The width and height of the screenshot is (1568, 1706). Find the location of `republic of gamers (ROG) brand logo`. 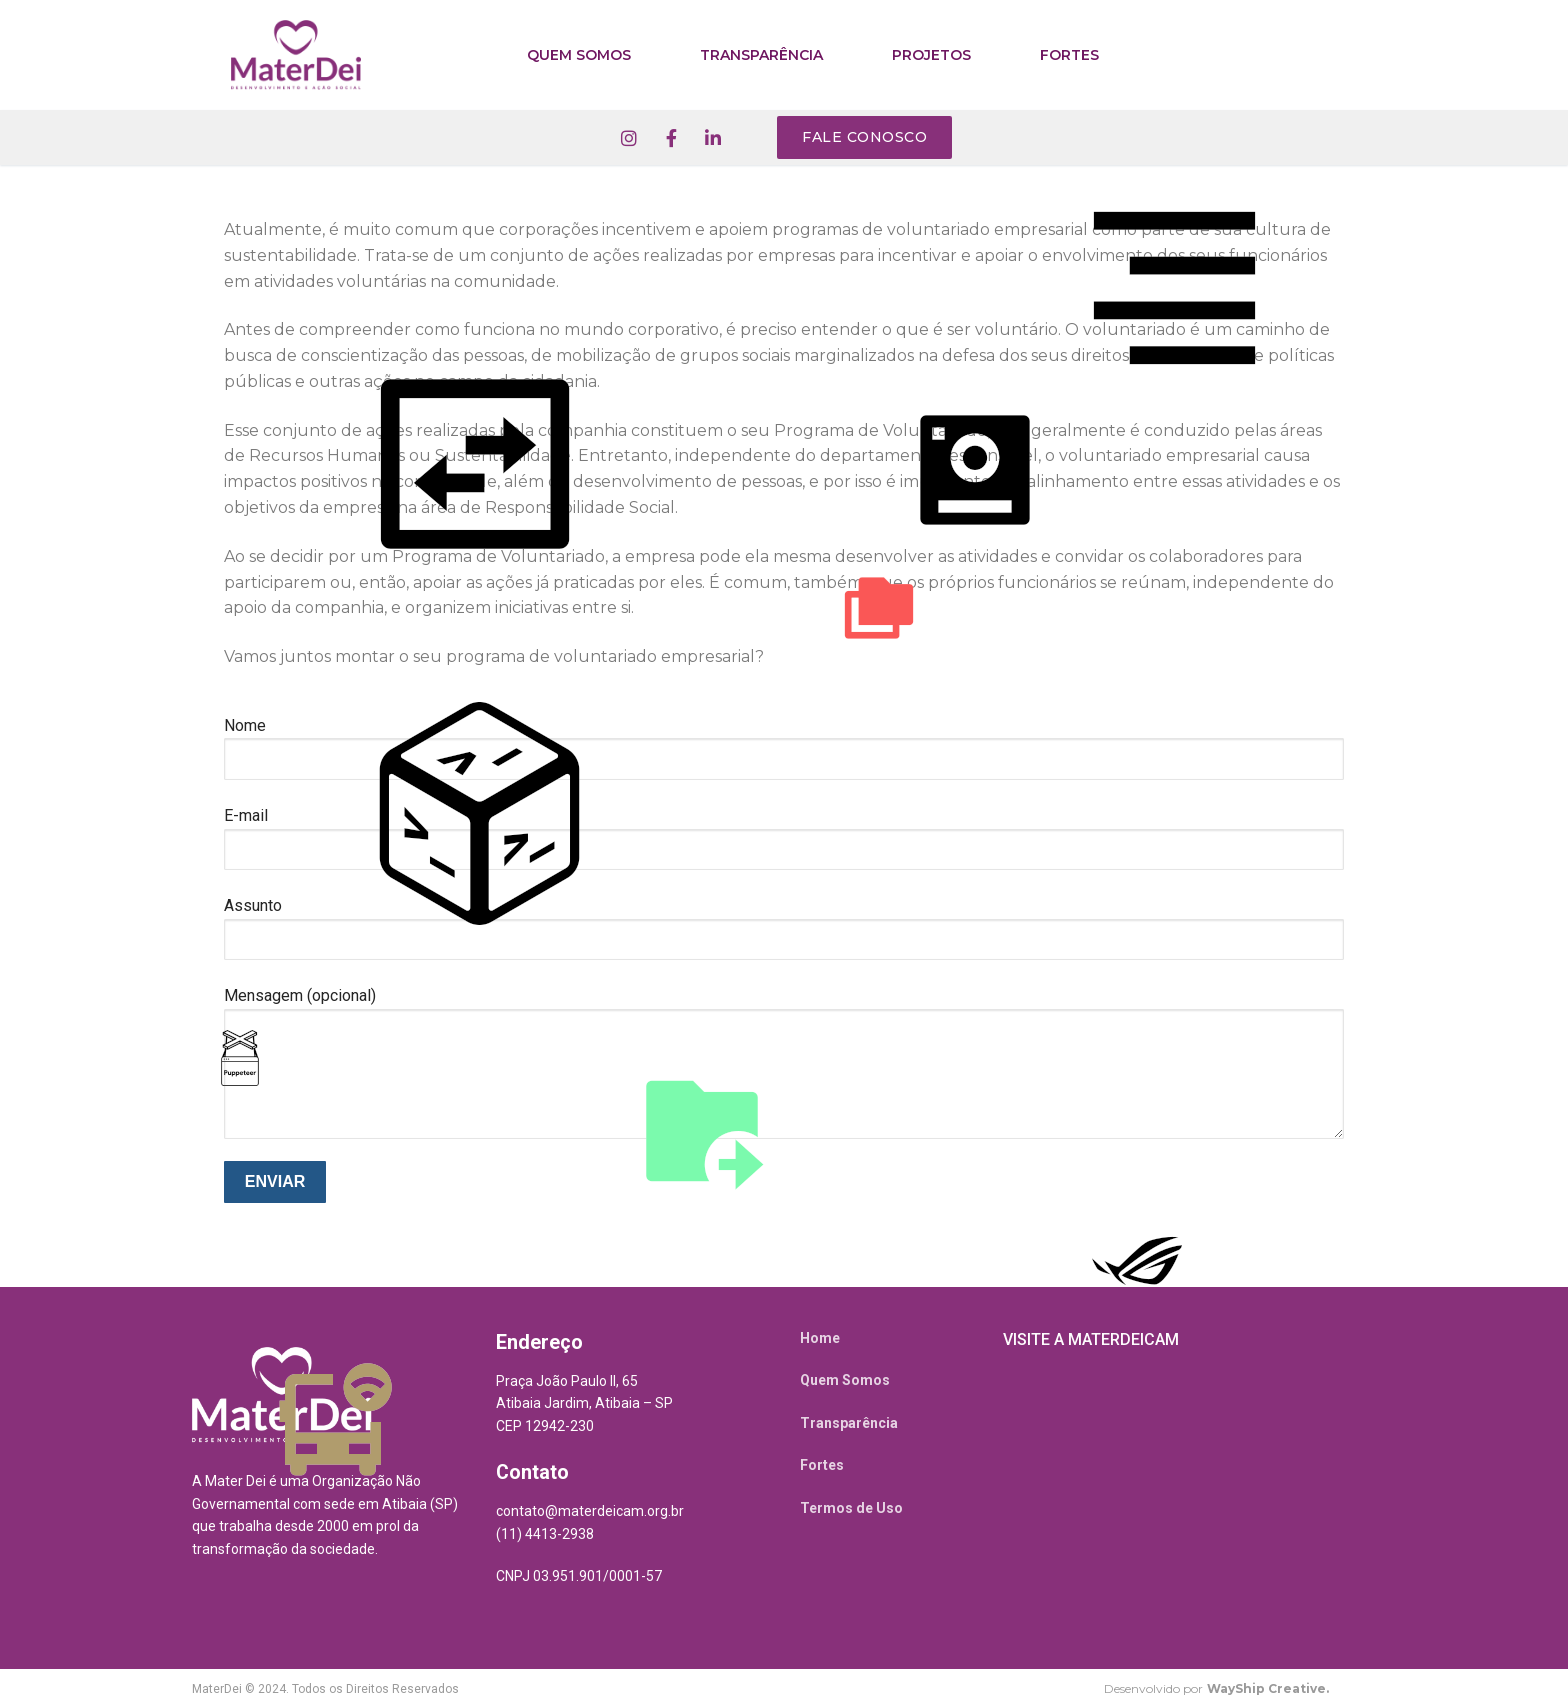

republic of gamers (ROG) brand logo is located at coordinates (1137, 1261).